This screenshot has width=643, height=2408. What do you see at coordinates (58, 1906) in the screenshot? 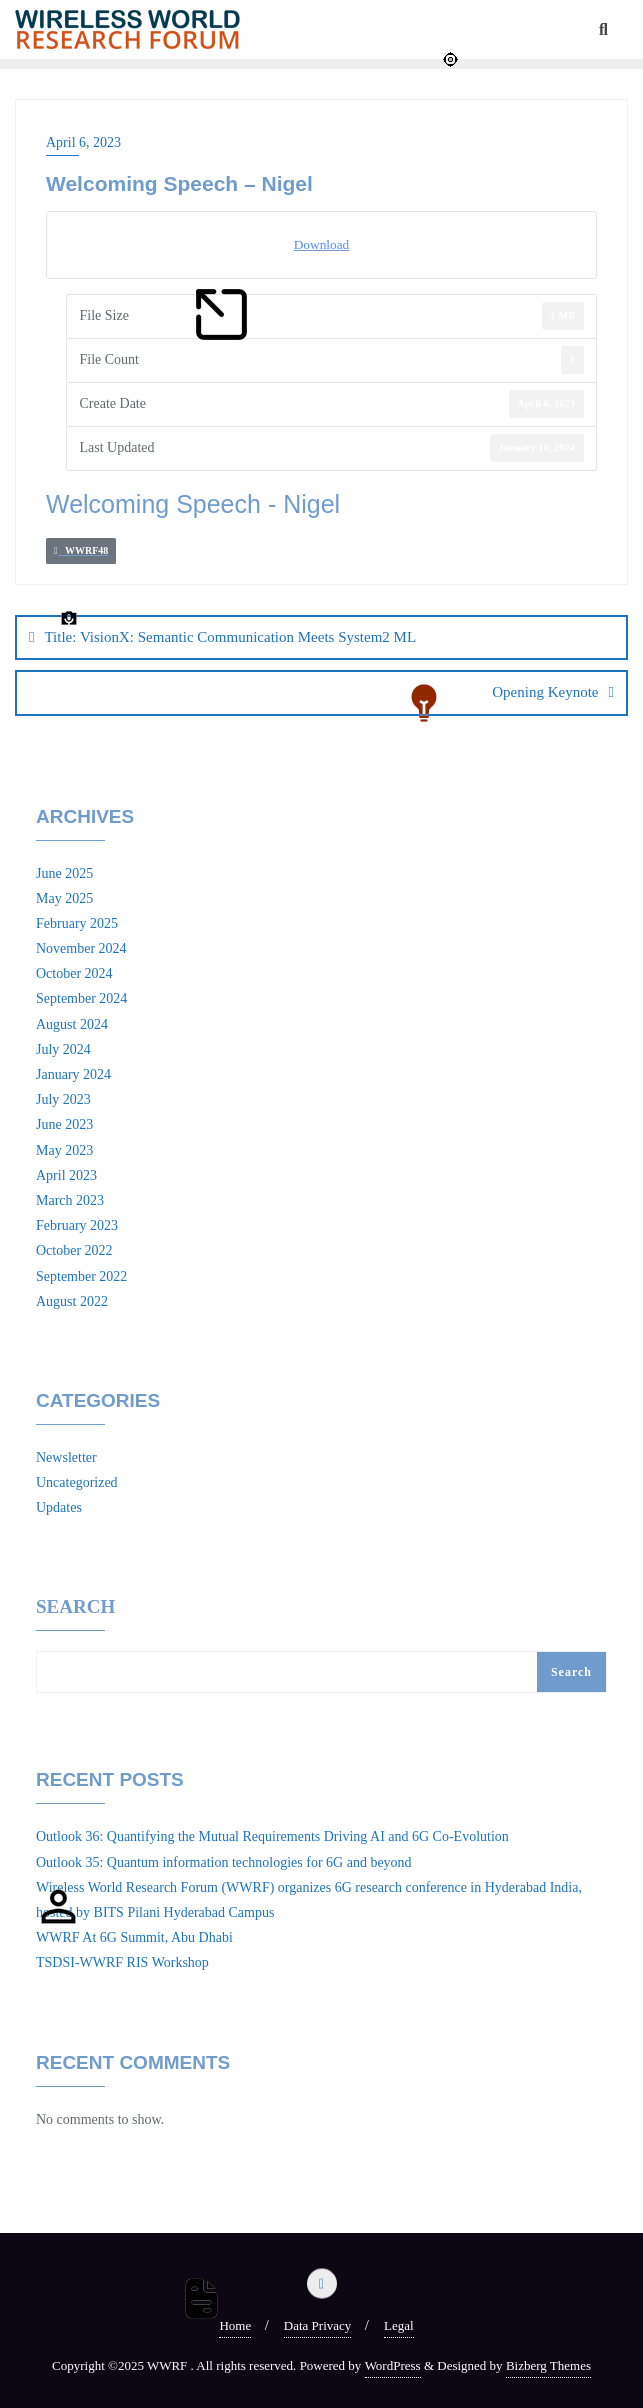
I see `view or edit your profile` at bounding box center [58, 1906].